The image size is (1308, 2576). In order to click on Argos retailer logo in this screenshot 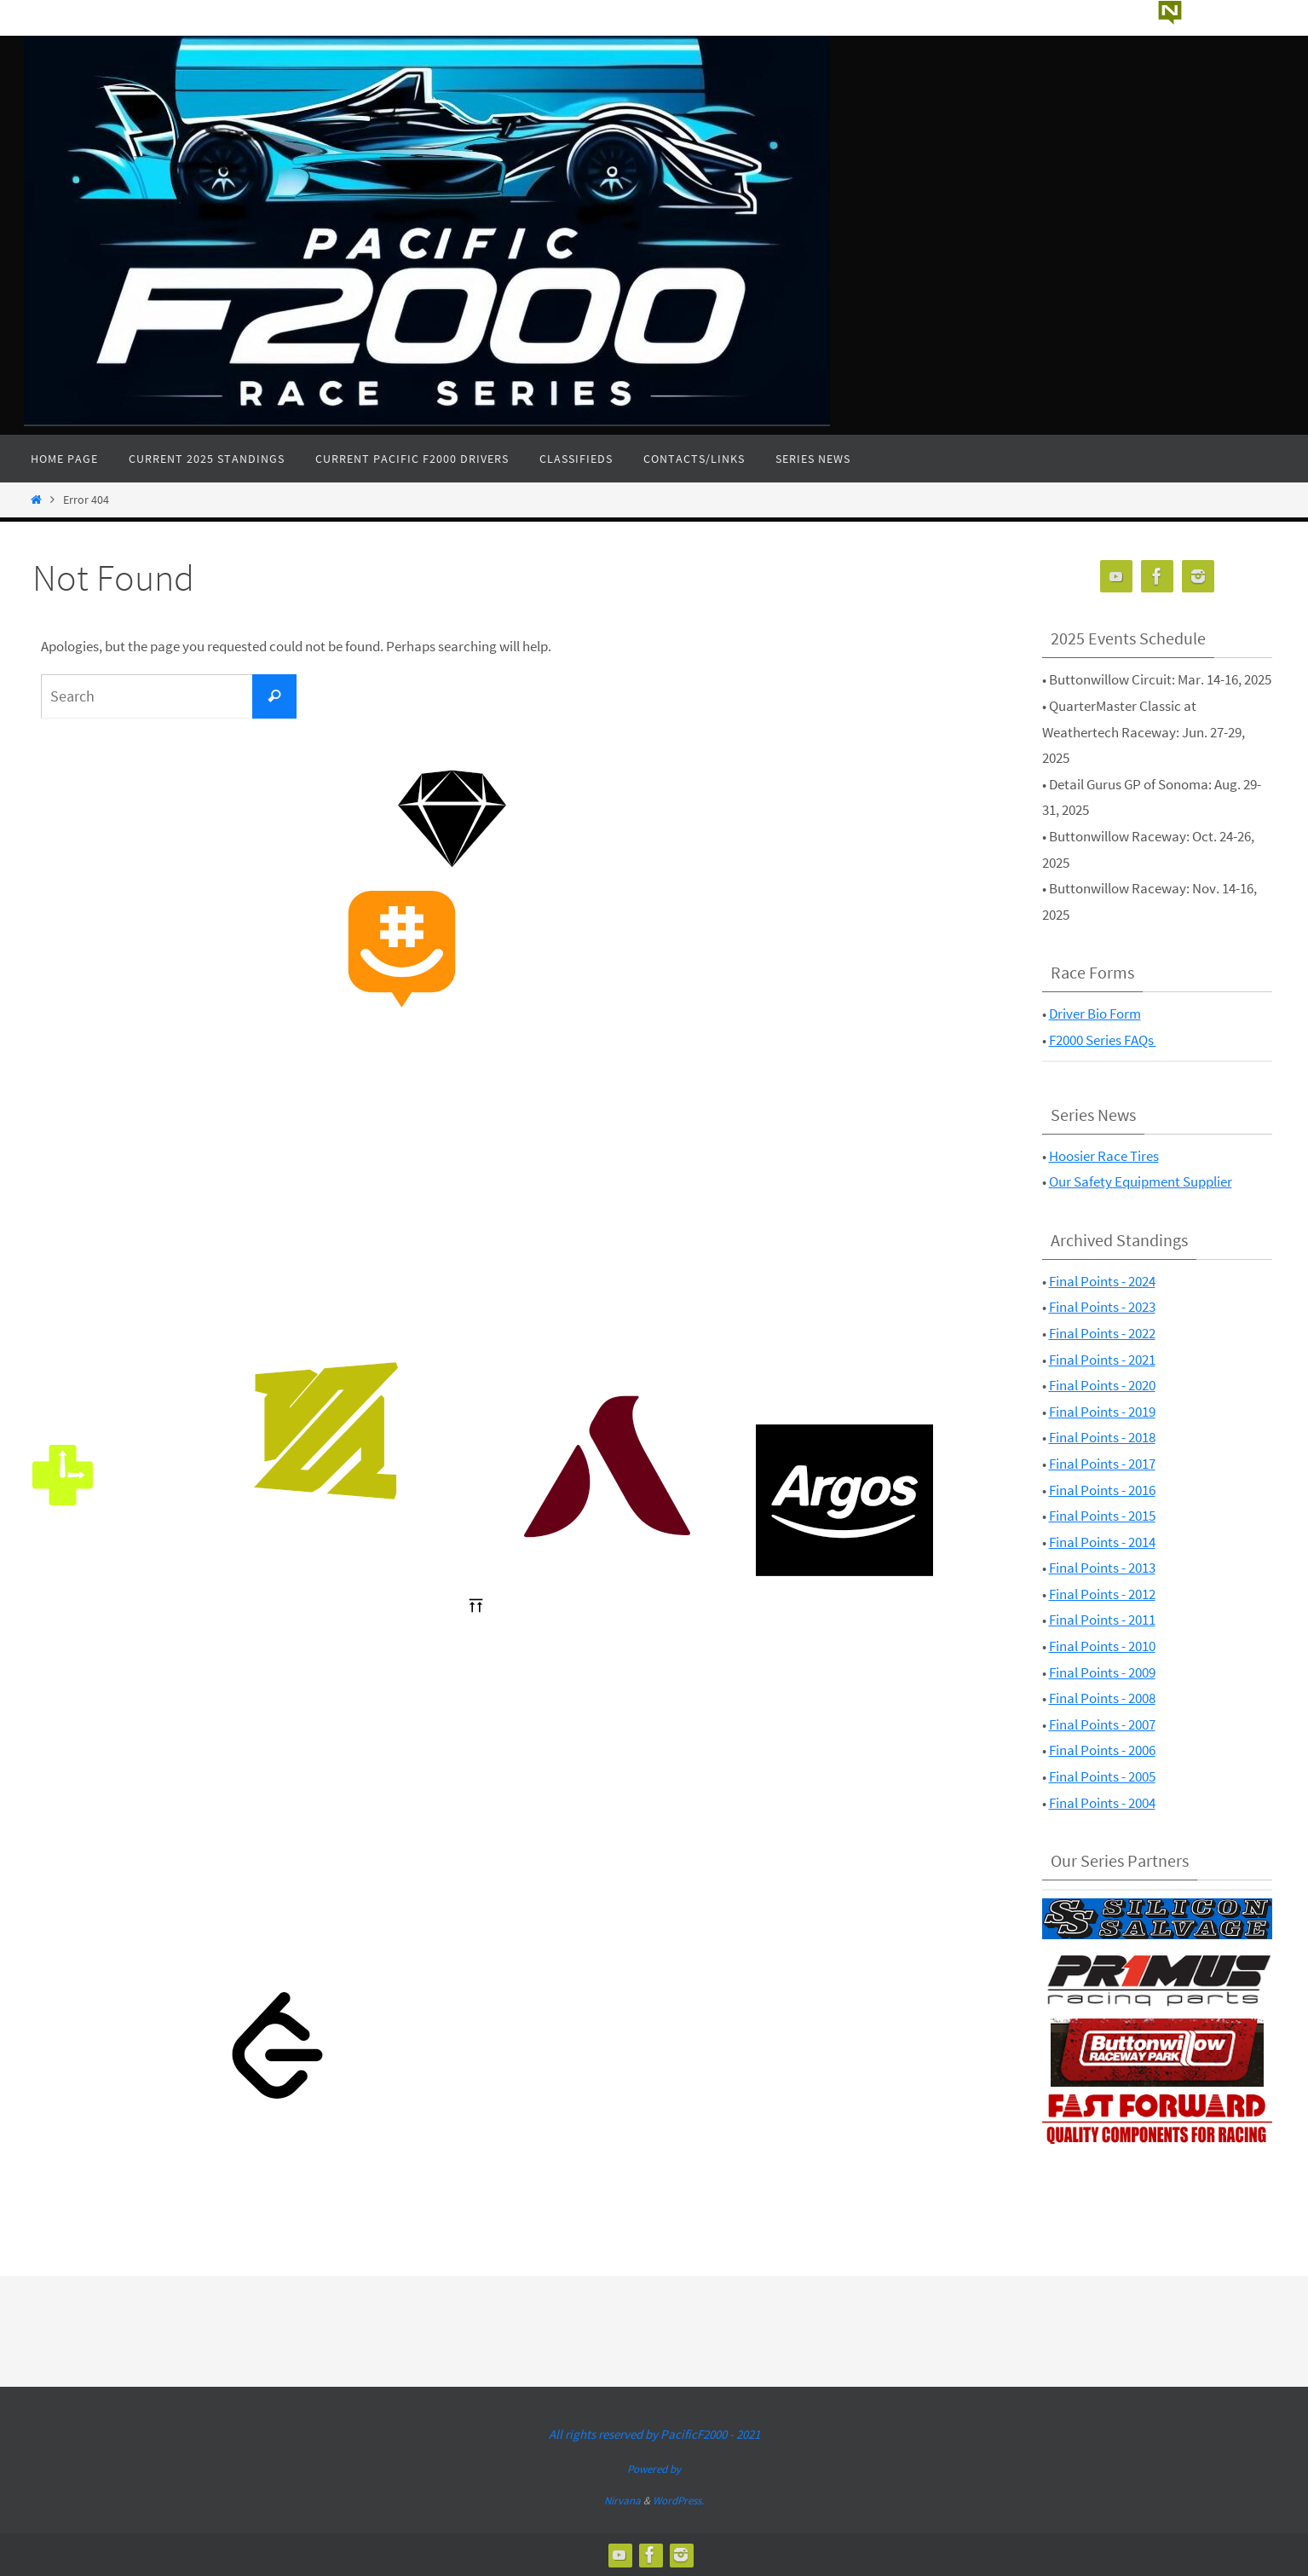, I will do `click(844, 1500)`.